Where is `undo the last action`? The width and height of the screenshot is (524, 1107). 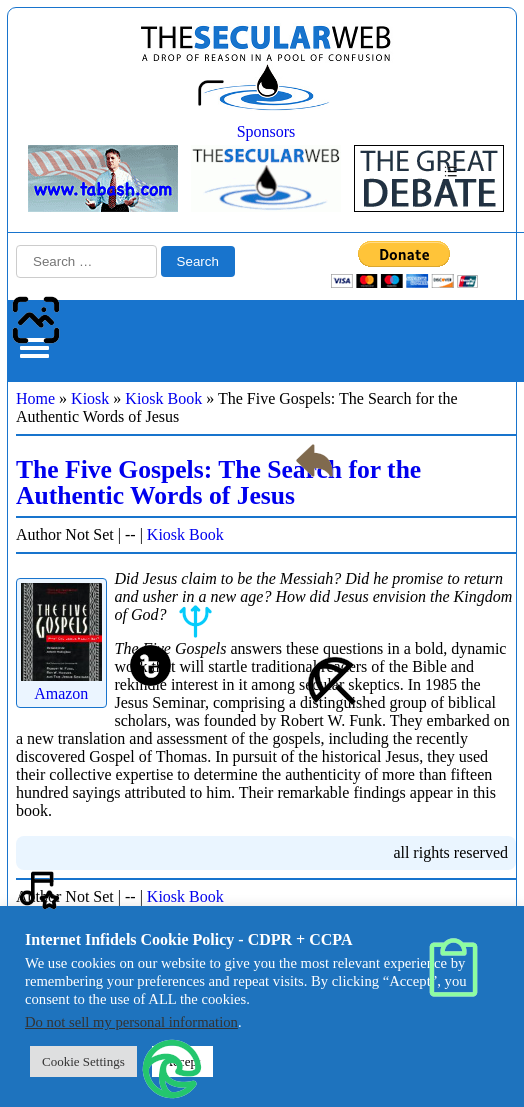
undo the last action is located at coordinates (314, 460).